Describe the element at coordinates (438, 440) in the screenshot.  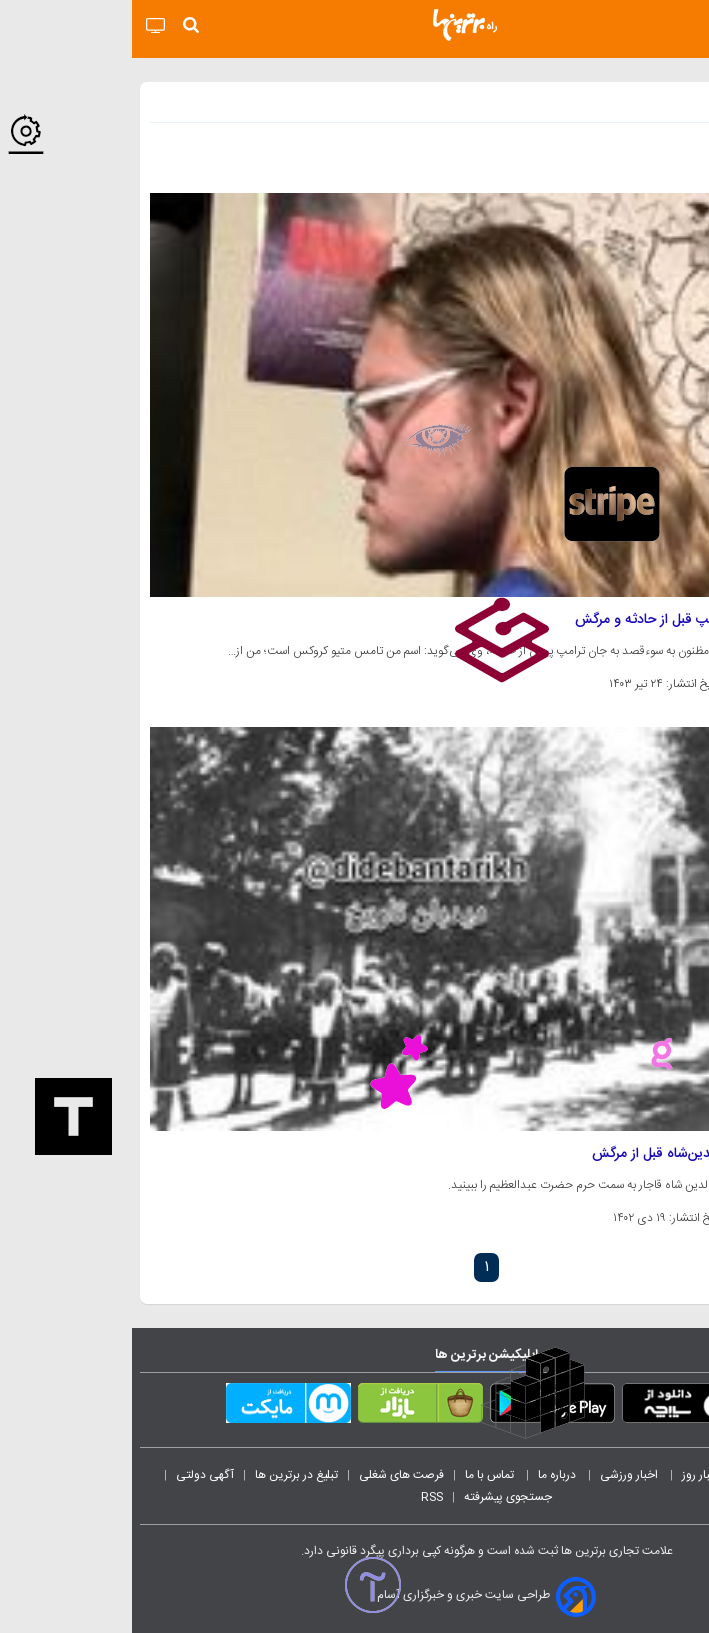
I see `apache cassandra database logo` at that location.